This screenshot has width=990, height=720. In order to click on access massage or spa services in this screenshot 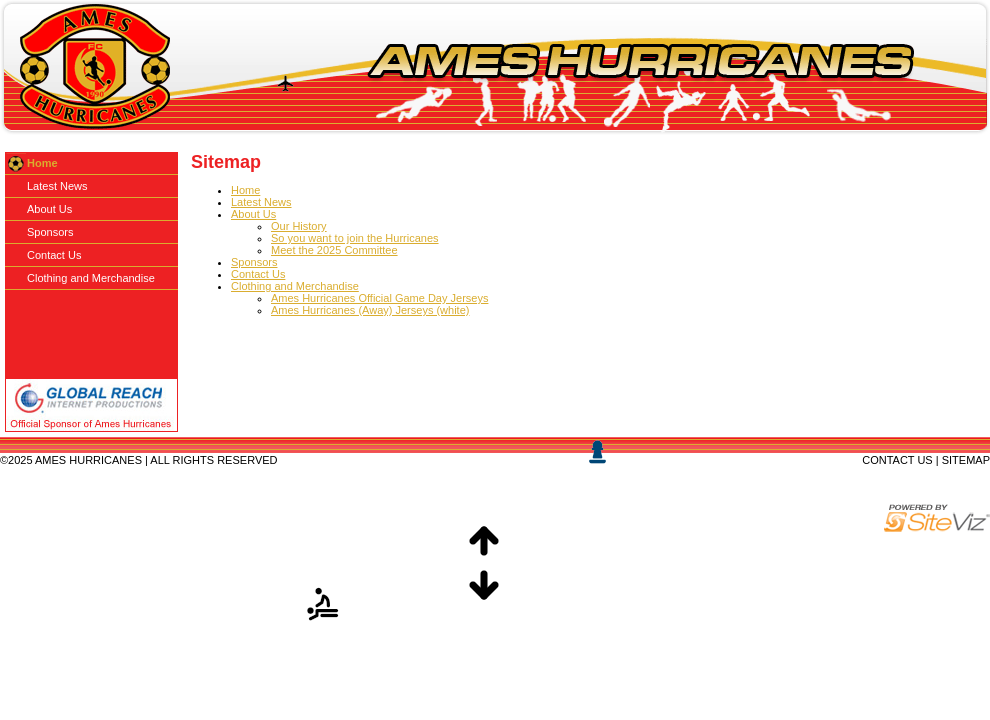, I will do `click(323, 602)`.